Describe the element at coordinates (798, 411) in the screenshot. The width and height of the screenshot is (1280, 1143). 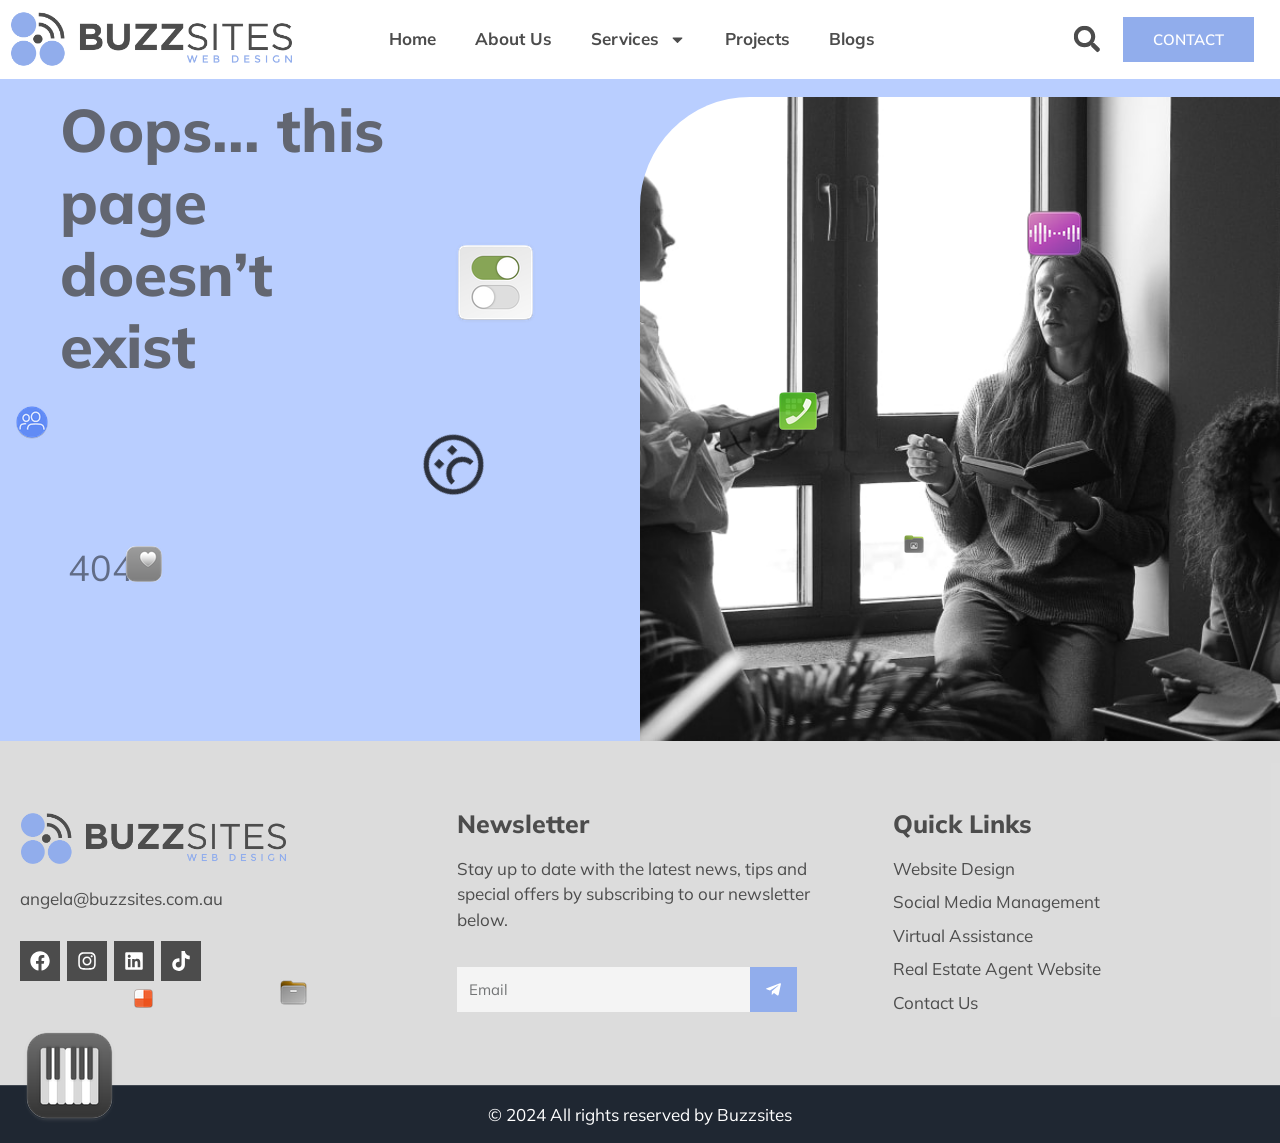
I see `open the phone or calls app` at that location.